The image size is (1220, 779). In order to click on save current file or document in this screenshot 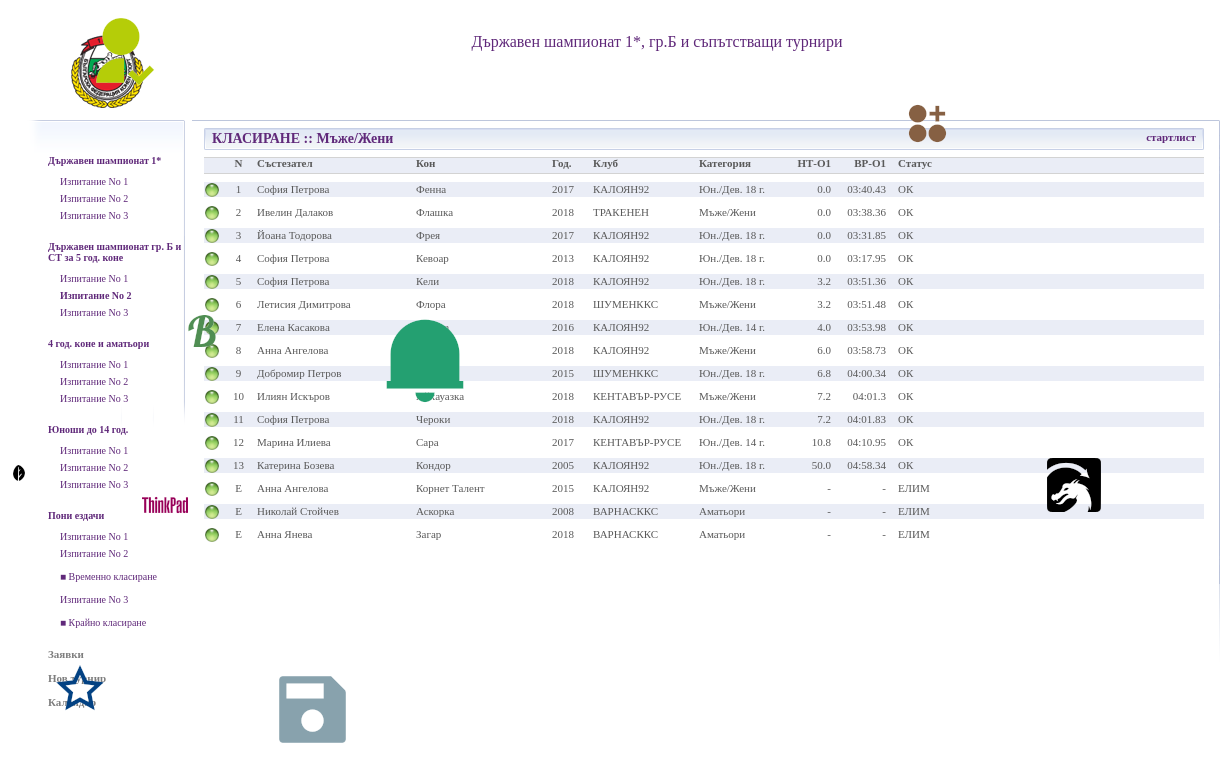, I will do `click(312, 709)`.